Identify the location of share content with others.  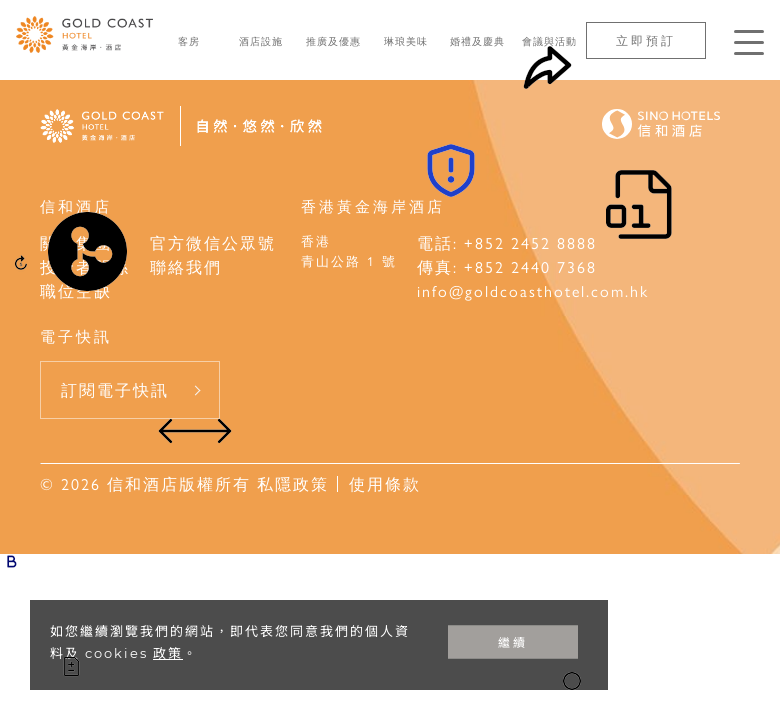
(547, 67).